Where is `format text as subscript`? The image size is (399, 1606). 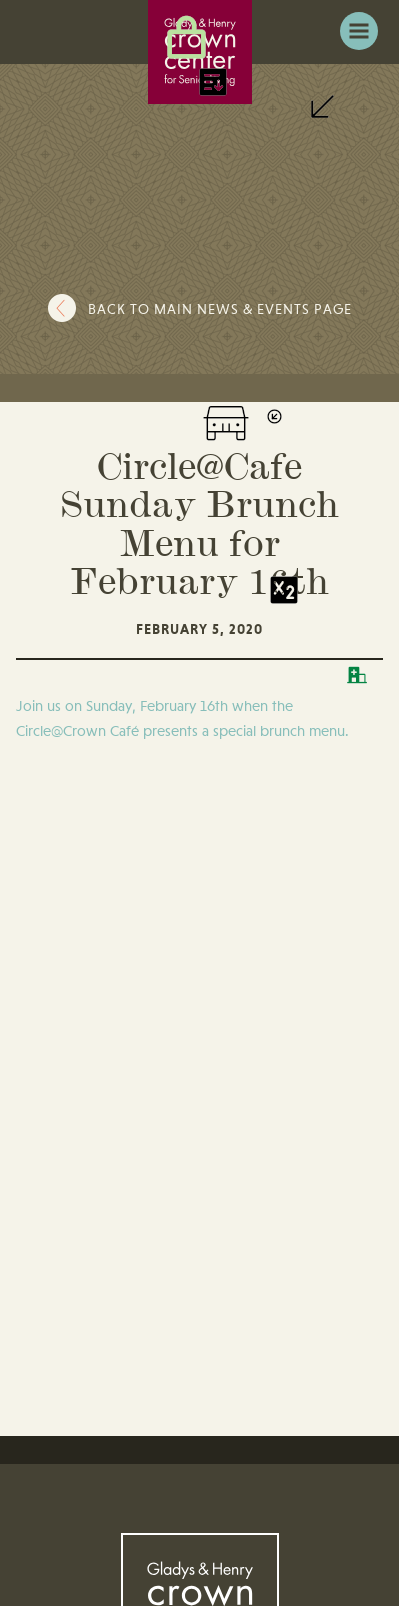
format text as subscript is located at coordinates (284, 590).